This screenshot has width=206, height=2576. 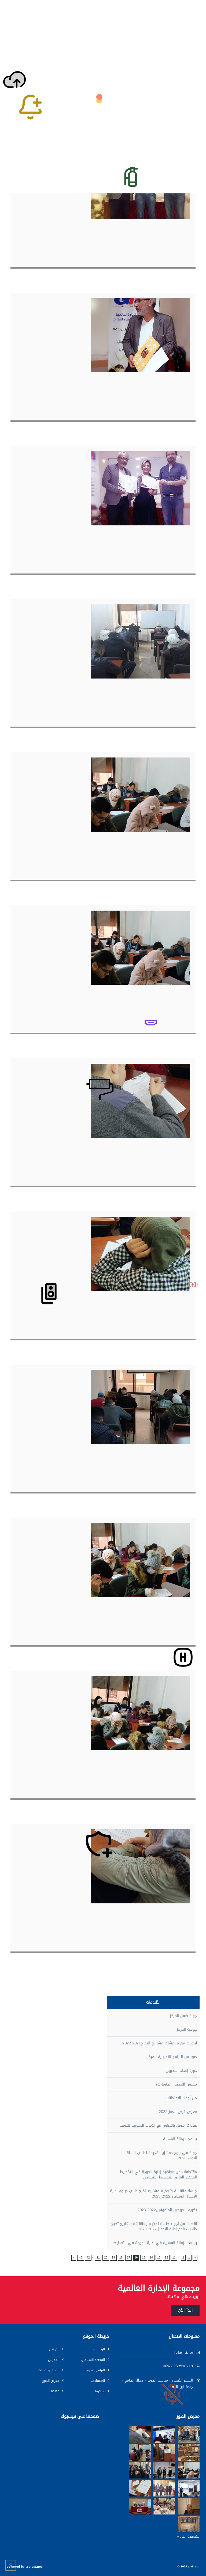 What do you see at coordinates (172, 2394) in the screenshot?
I see `mute your microphone` at bounding box center [172, 2394].